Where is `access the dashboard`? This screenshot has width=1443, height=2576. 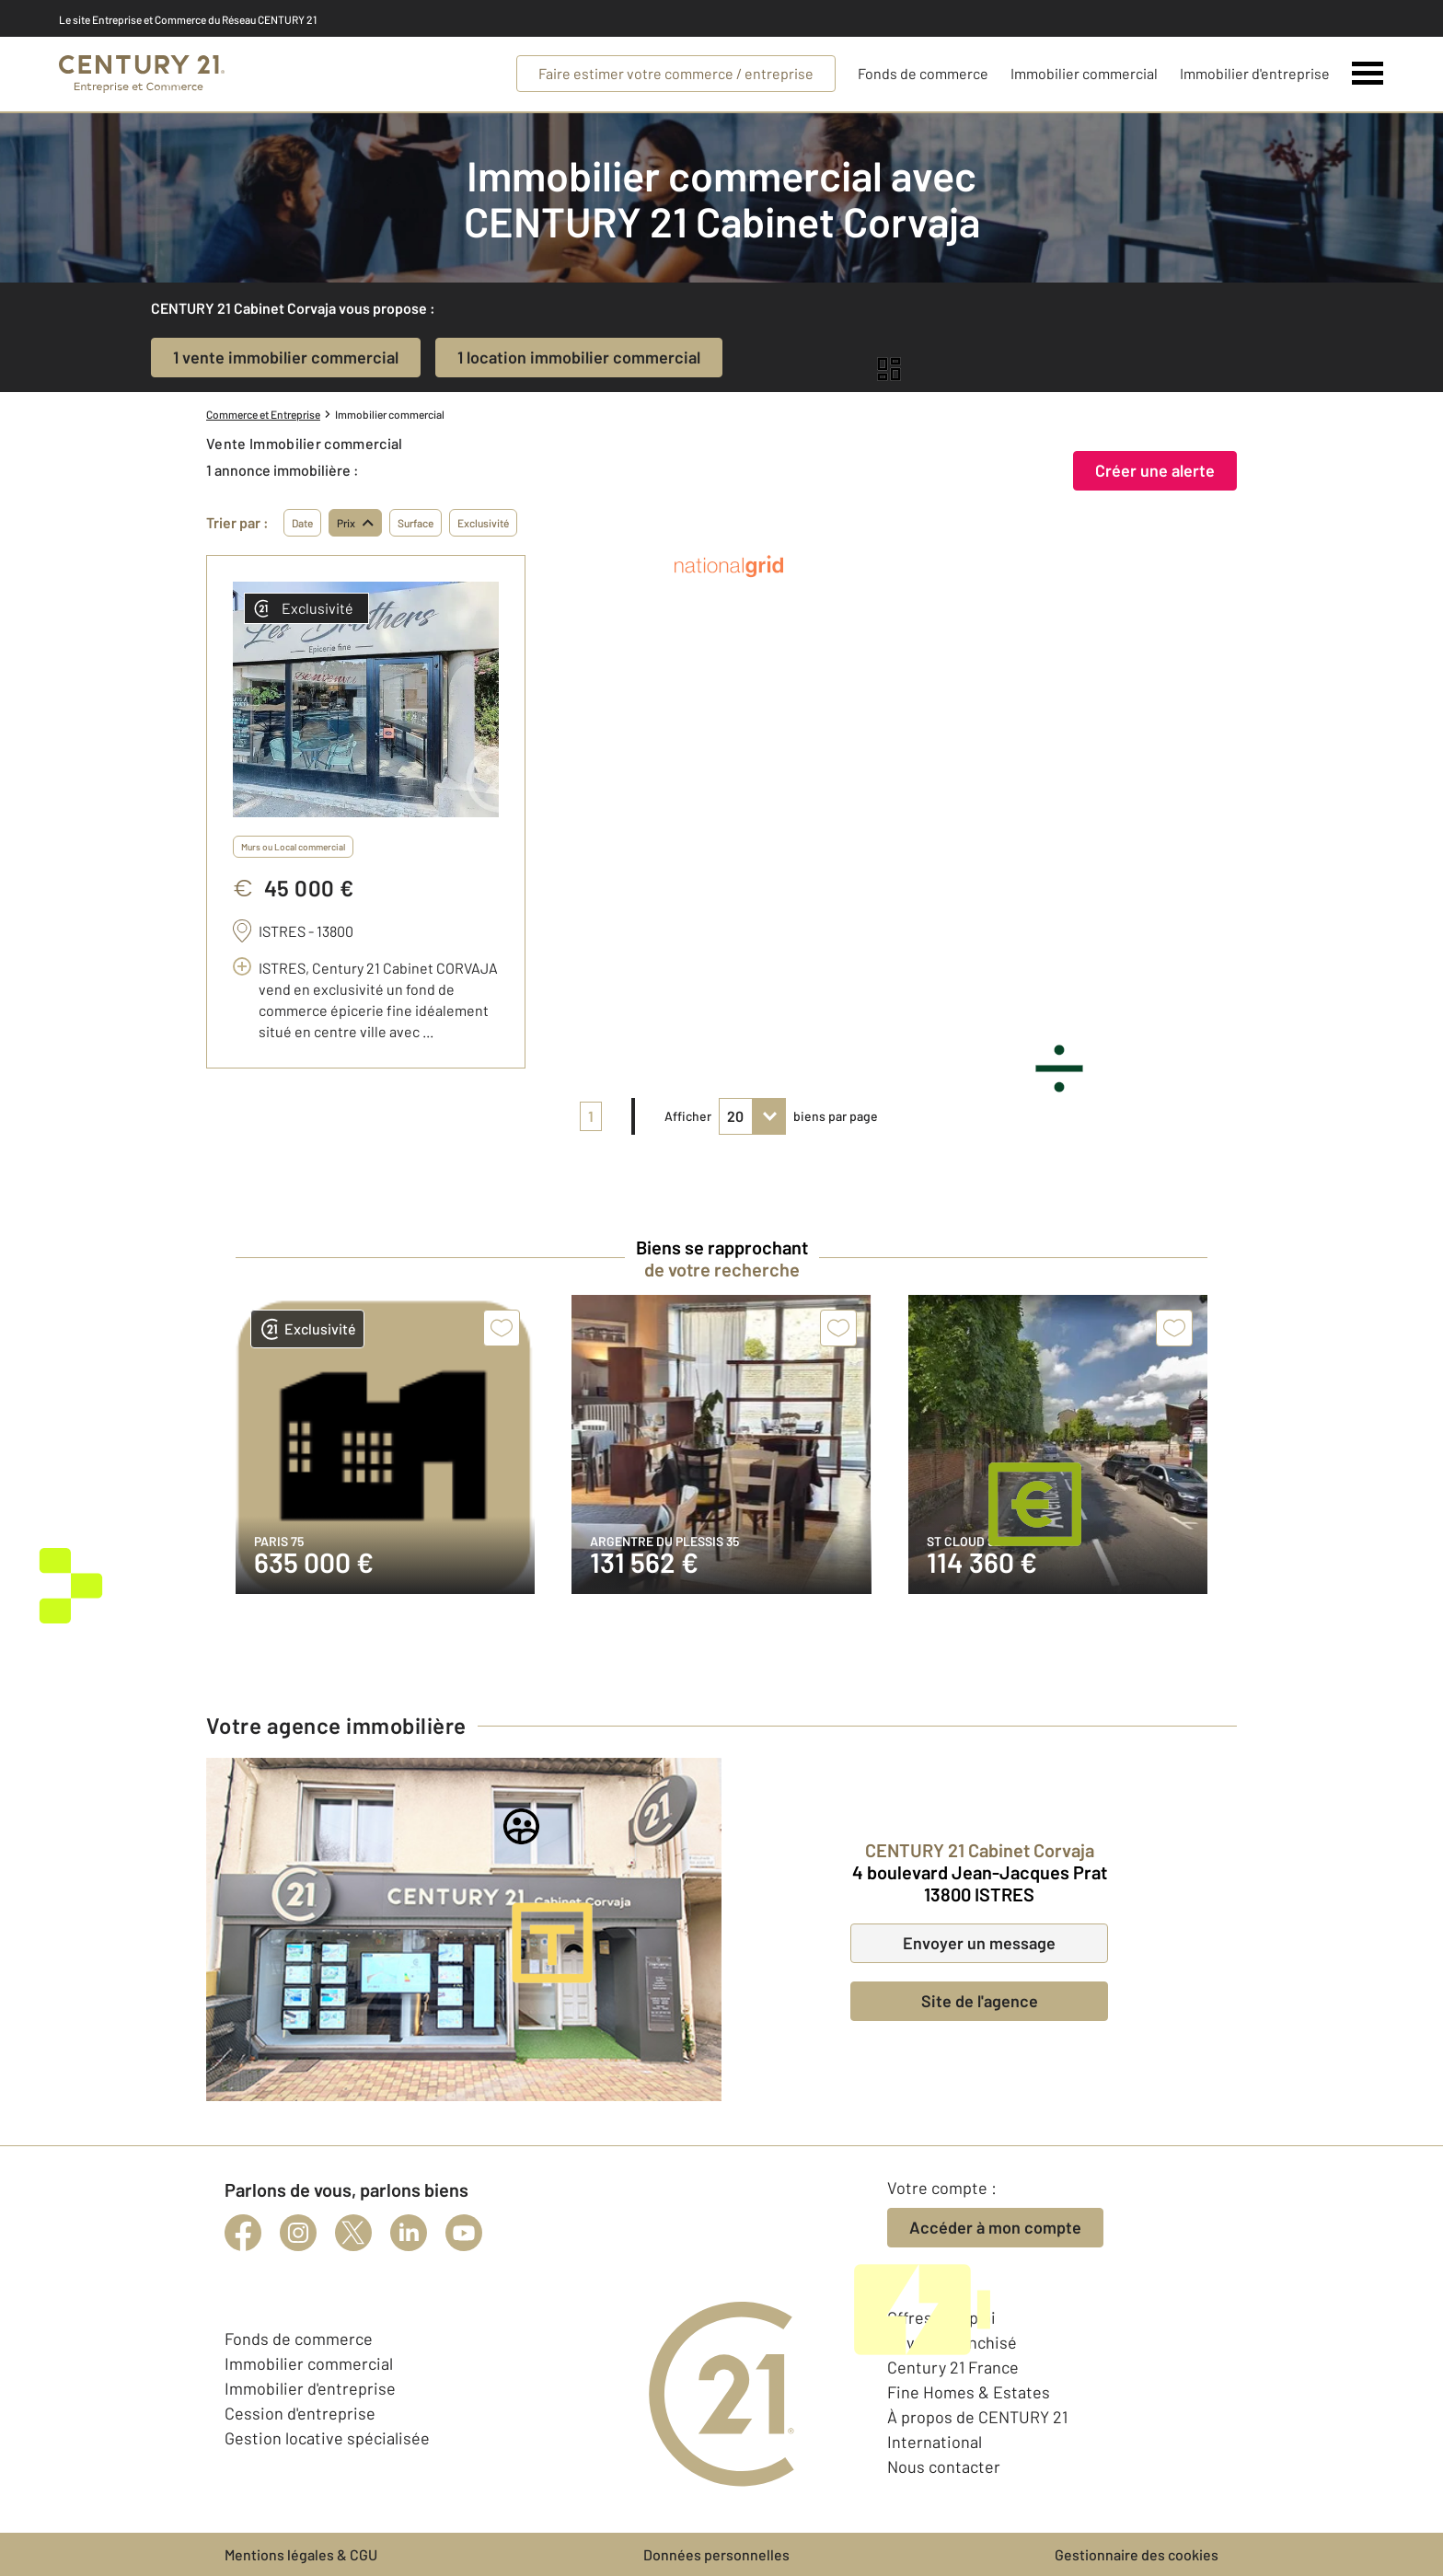
access the dashboard is located at coordinates (889, 369).